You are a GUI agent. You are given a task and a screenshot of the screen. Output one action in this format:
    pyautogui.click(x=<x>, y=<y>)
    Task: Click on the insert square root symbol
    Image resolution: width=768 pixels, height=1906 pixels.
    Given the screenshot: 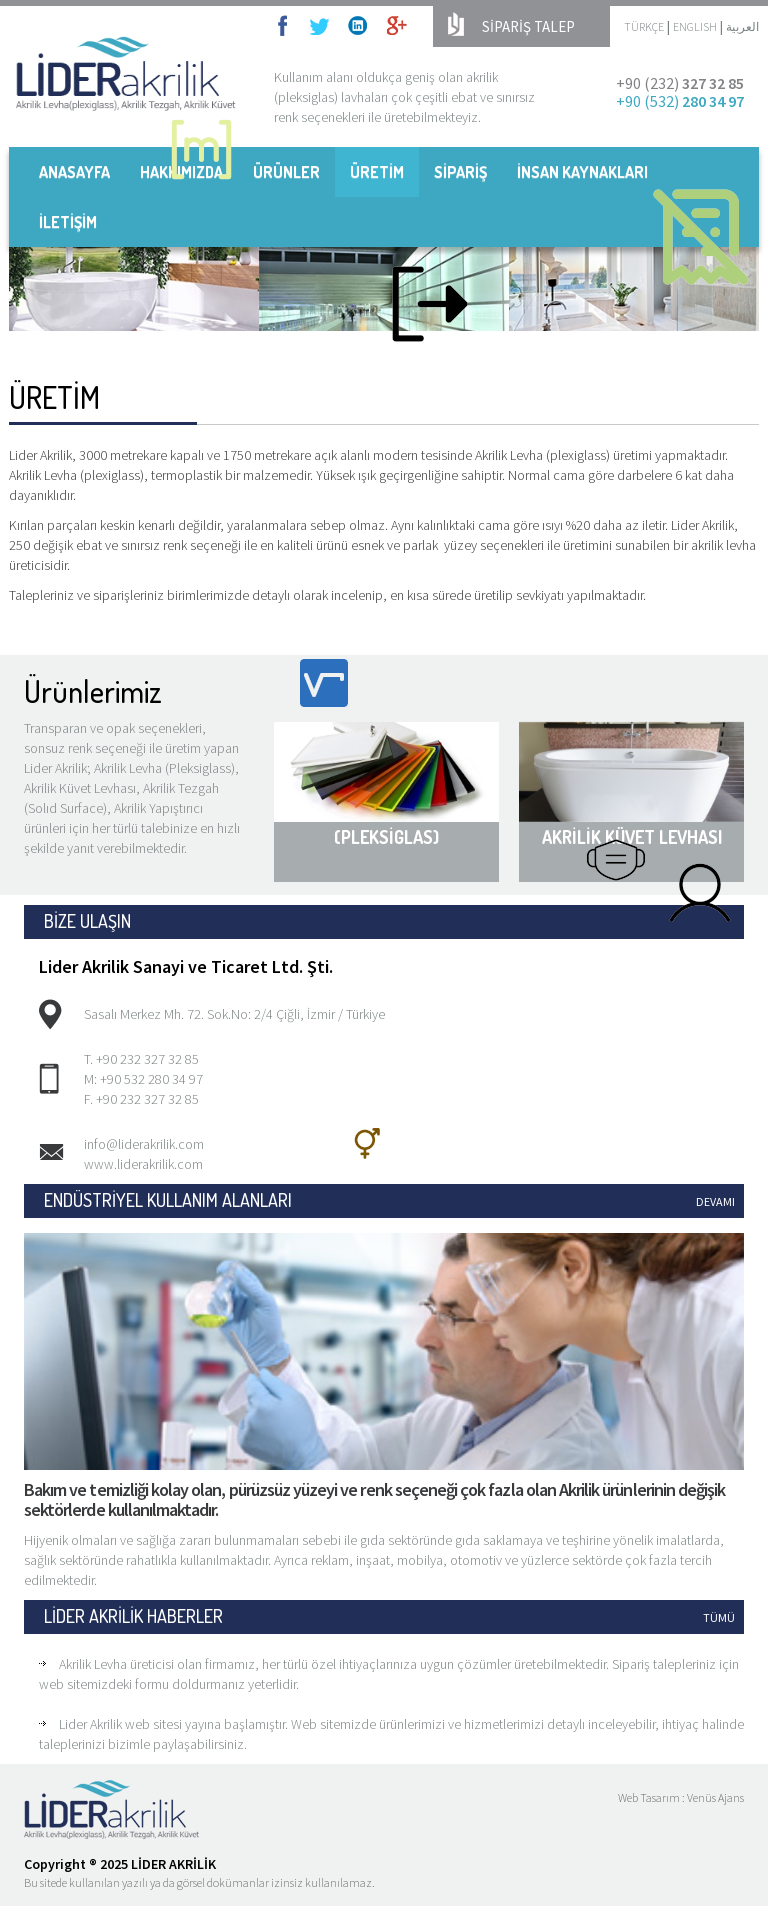 What is the action you would take?
    pyautogui.click(x=324, y=683)
    